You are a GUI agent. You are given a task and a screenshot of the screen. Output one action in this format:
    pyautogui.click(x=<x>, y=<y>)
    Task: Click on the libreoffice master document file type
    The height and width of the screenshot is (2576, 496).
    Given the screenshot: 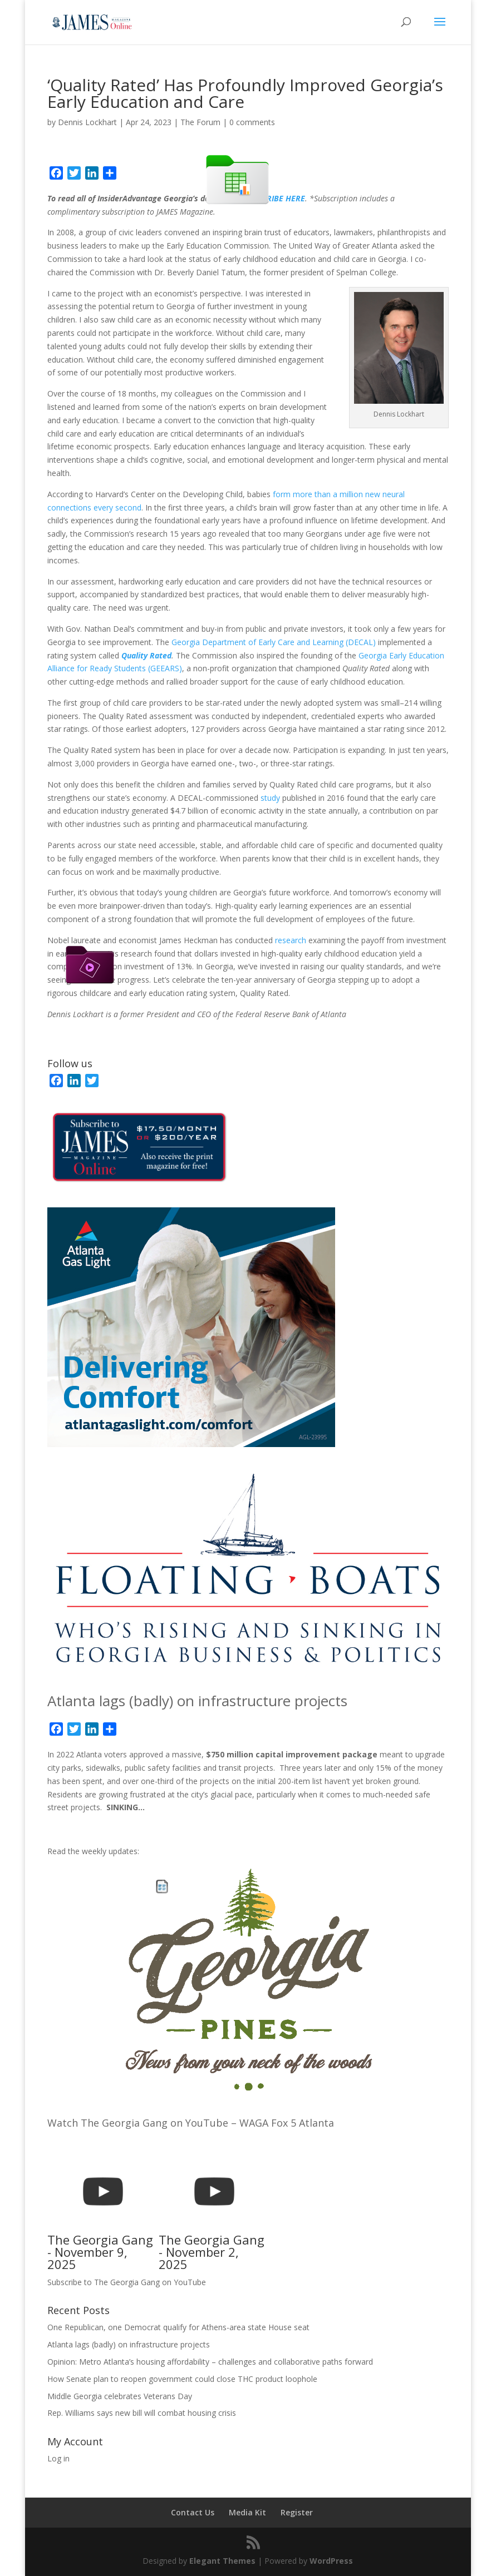 What is the action you would take?
    pyautogui.click(x=162, y=1886)
    